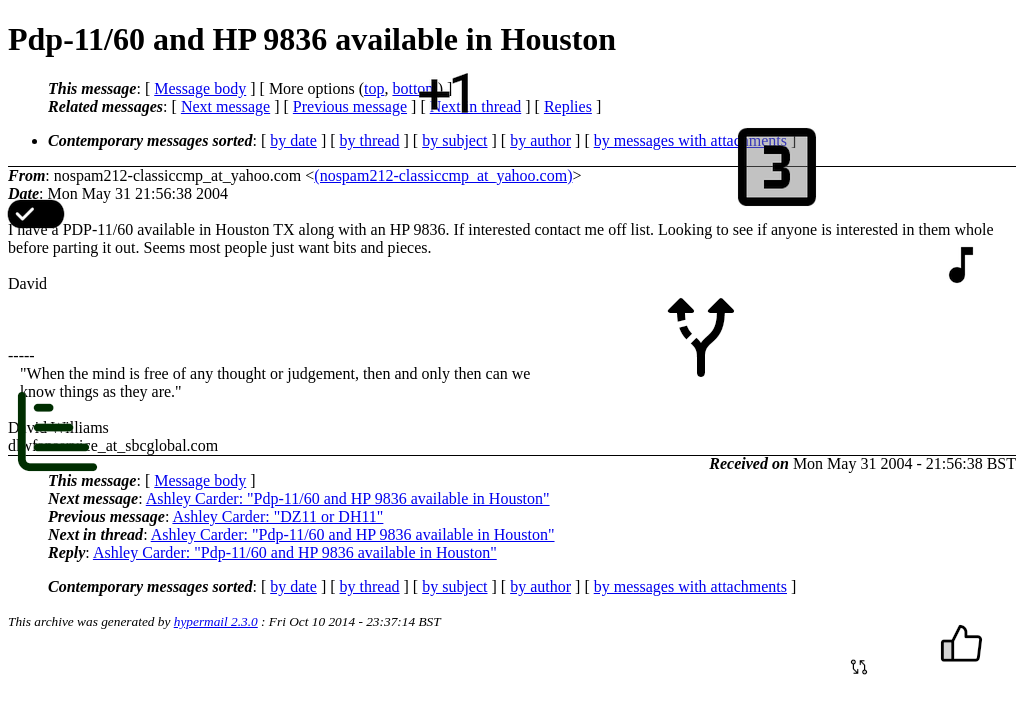  I want to click on view growth analytics or statistics, so click(57, 431).